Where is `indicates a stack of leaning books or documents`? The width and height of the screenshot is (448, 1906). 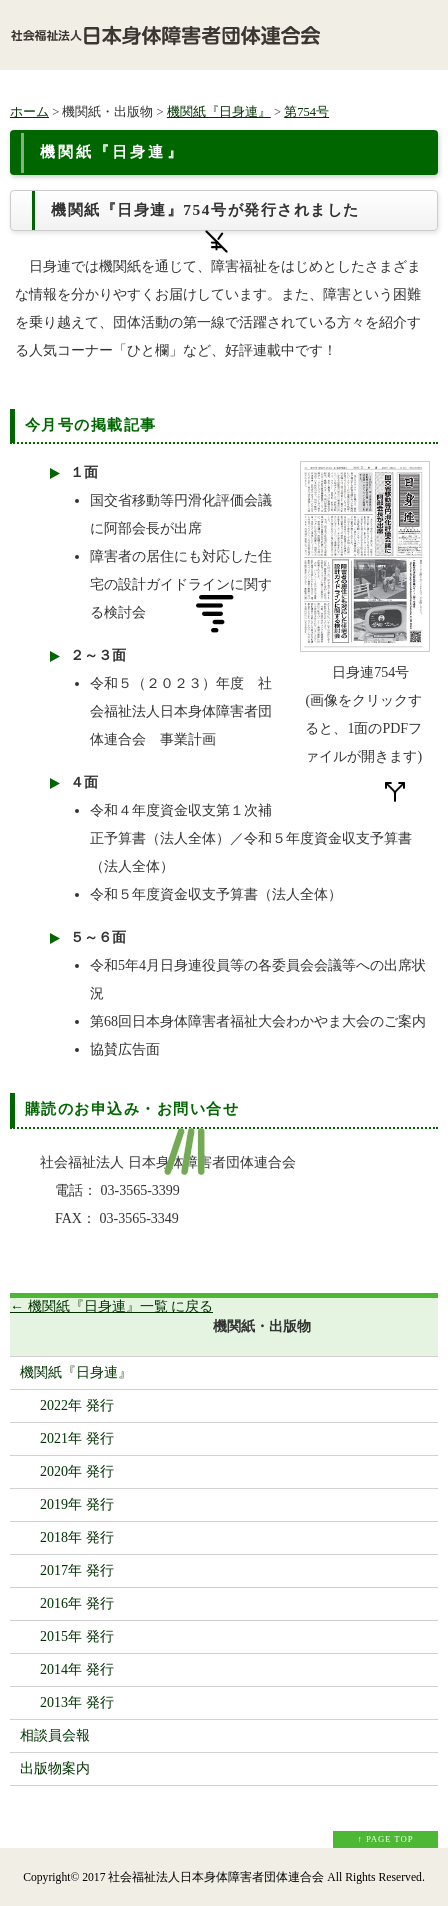 indicates a stack of leaning books or documents is located at coordinates (184, 1151).